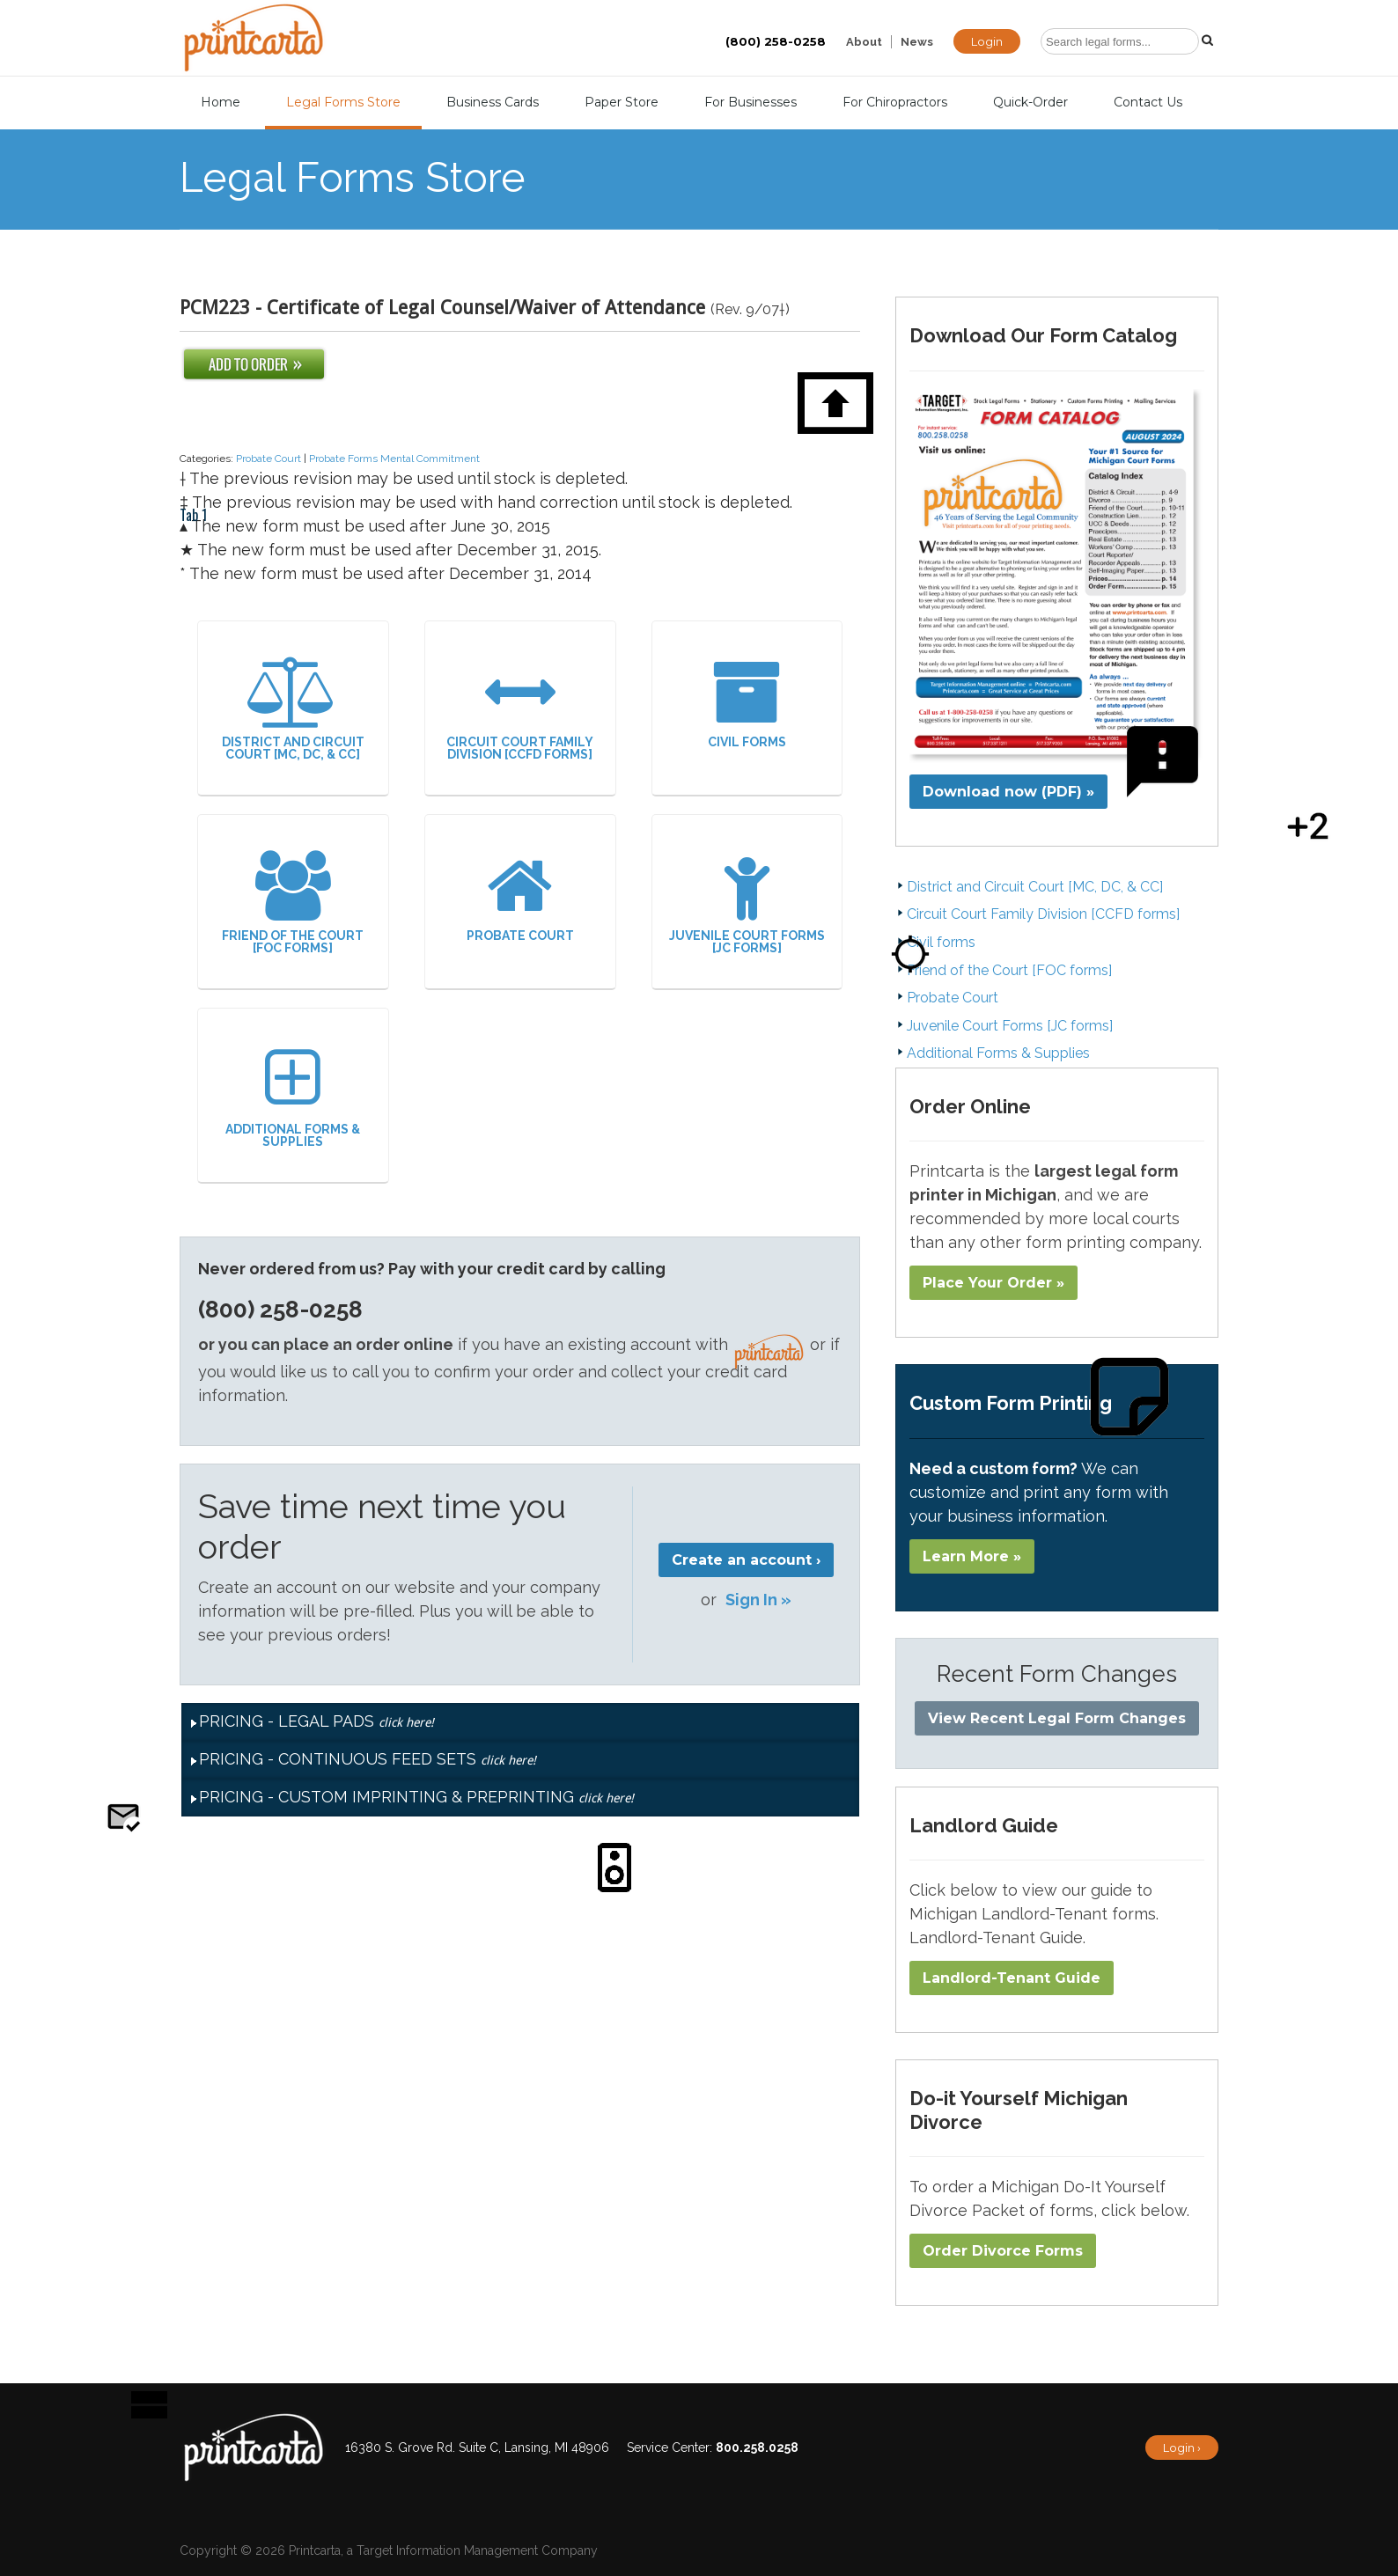 This screenshot has width=1398, height=2576. What do you see at coordinates (1129, 1397) in the screenshot?
I see `add a sticker to your message` at bounding box center [1129, 1397].